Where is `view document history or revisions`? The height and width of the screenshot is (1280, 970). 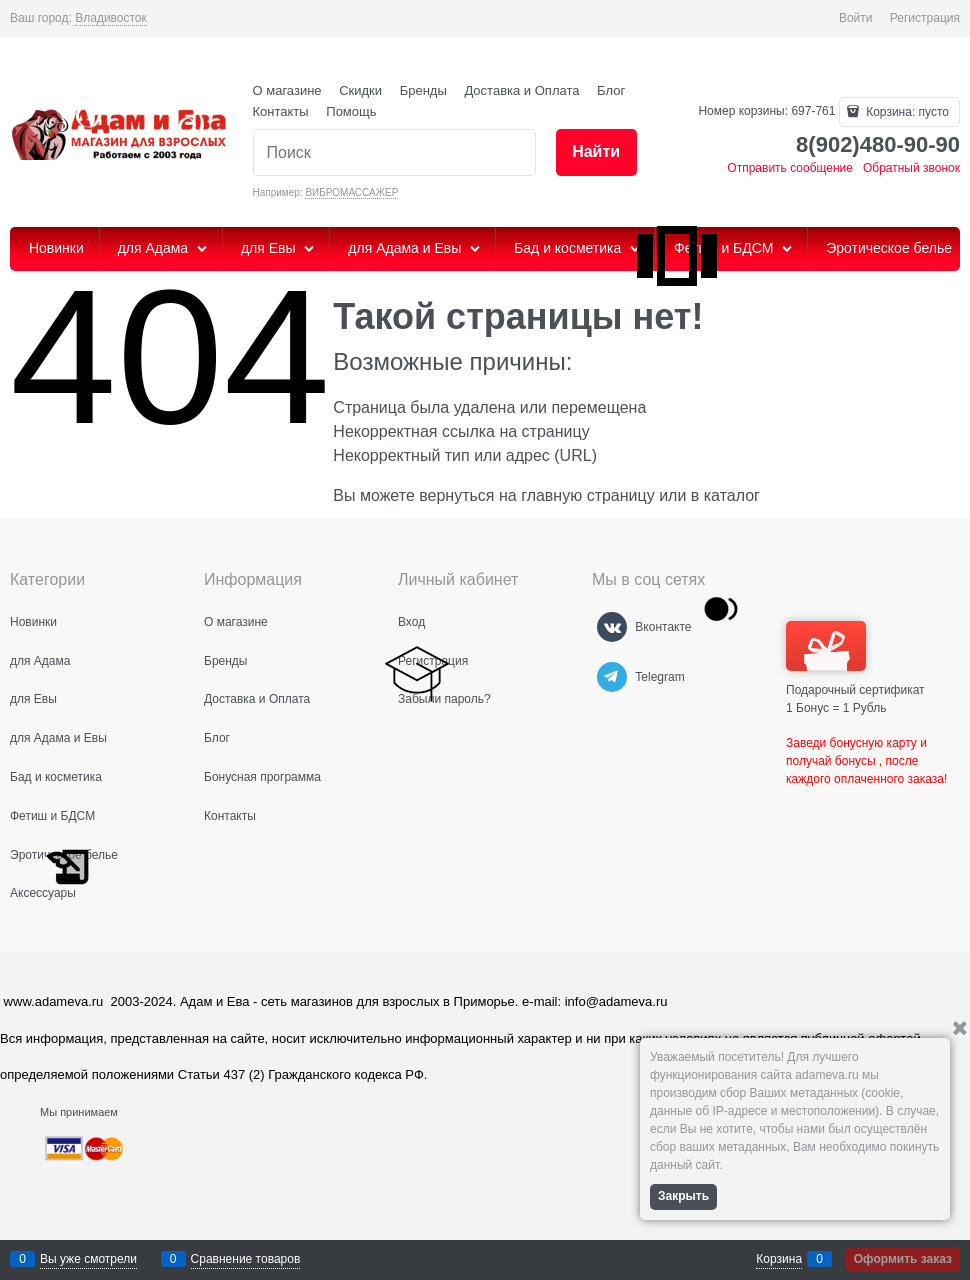
view document history or revisions is located at coordinates (69, 867).